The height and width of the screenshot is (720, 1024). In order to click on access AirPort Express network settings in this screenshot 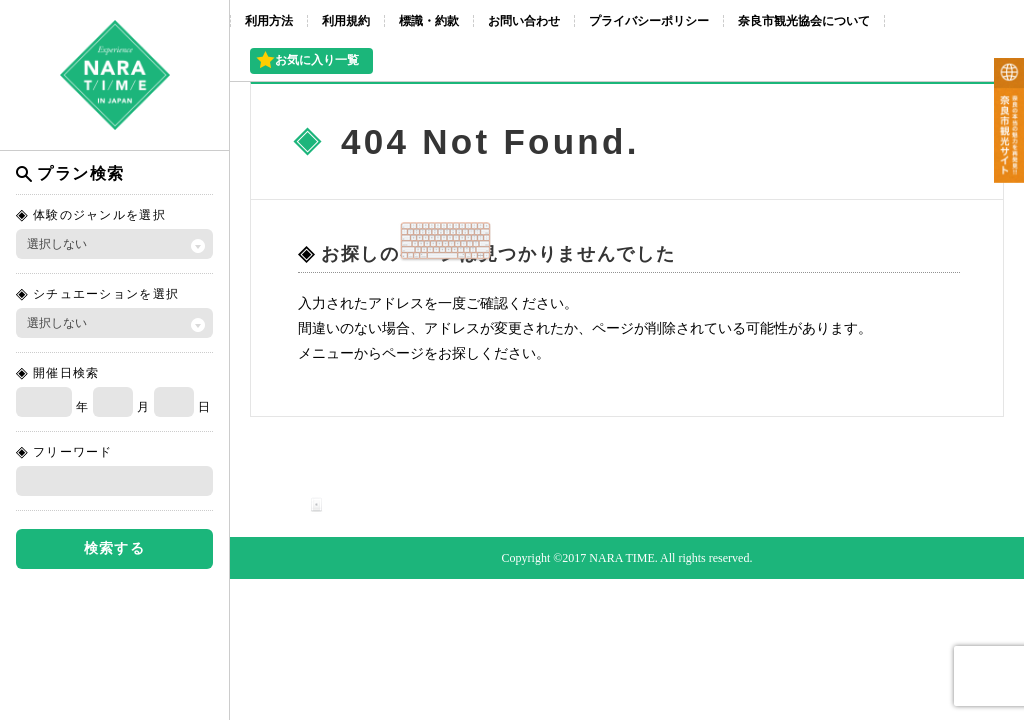, I will do `click(316, 504)`.